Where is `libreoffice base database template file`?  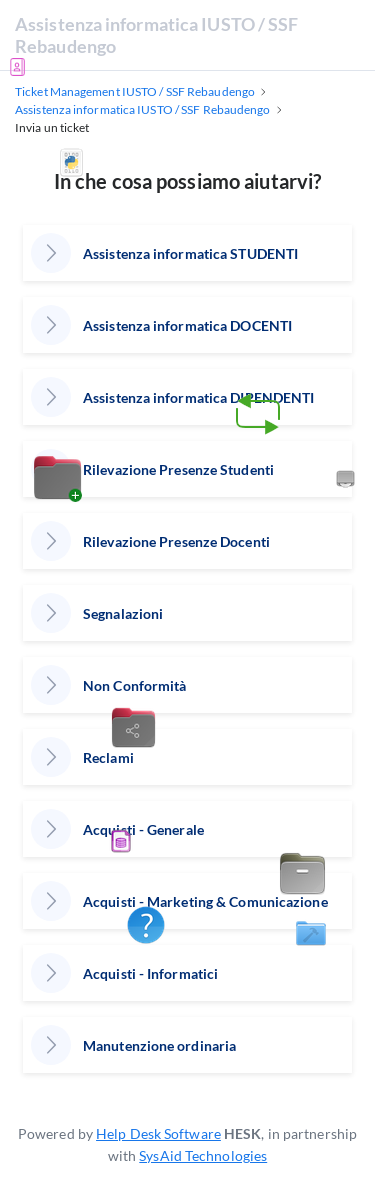
libreoffice base database template file is located at coordinates (121, 841).